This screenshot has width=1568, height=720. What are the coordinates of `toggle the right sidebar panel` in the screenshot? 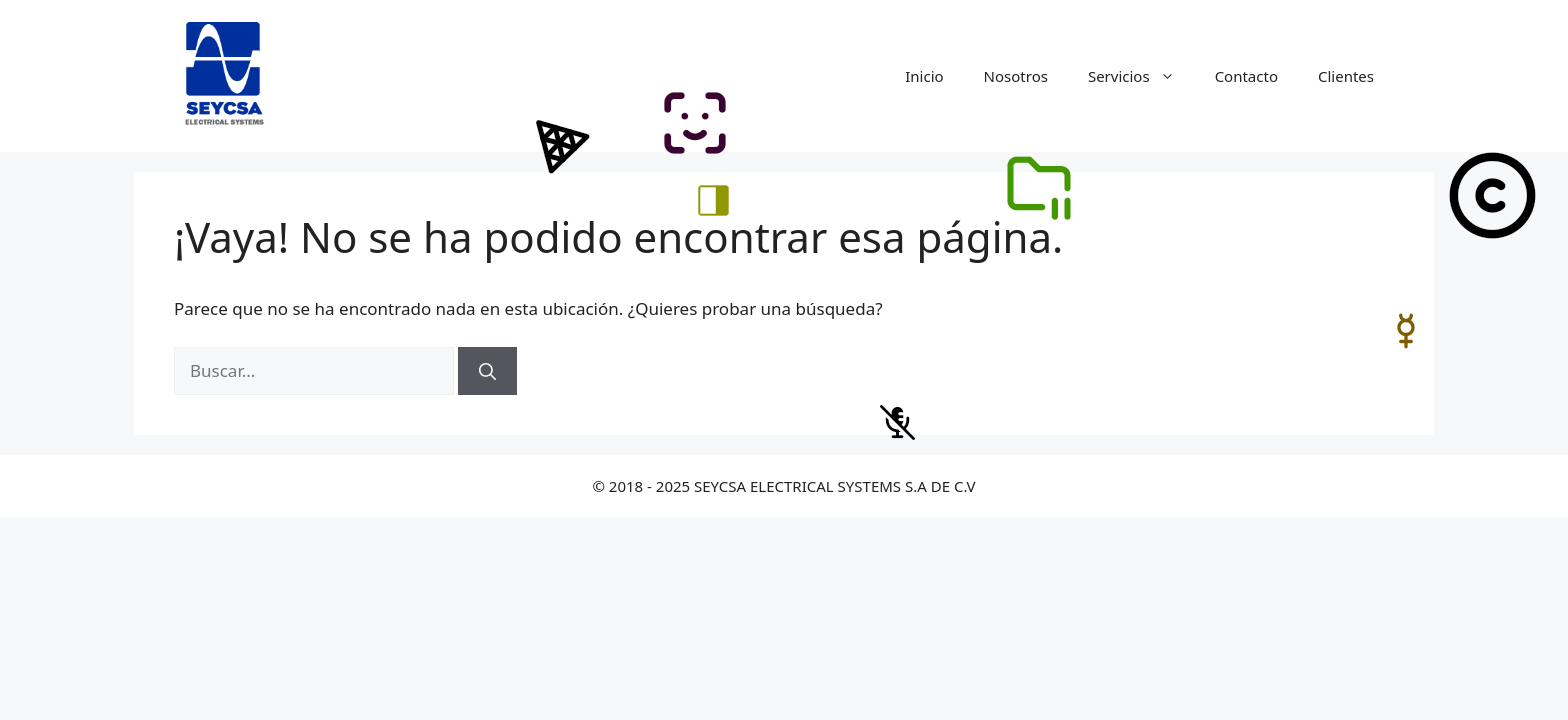 It's located at (713, 200).